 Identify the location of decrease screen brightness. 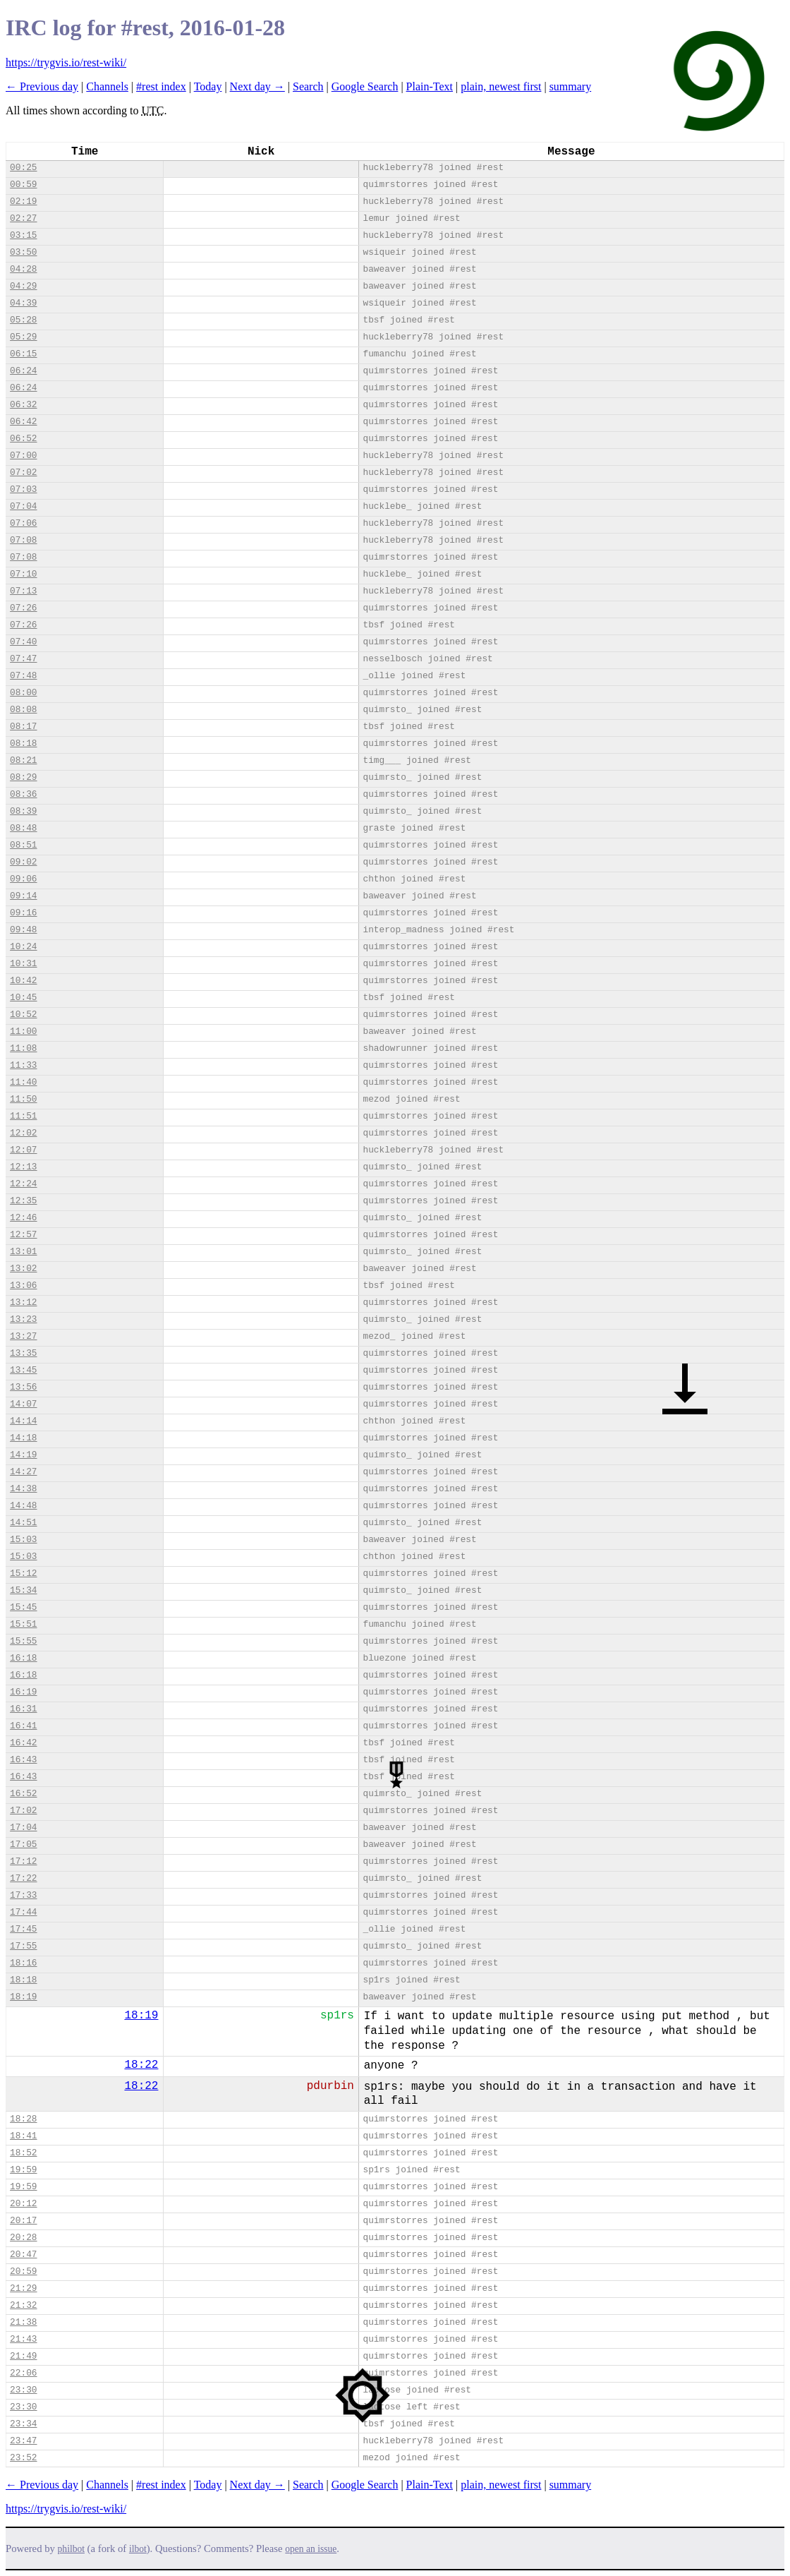
(363, 2395).